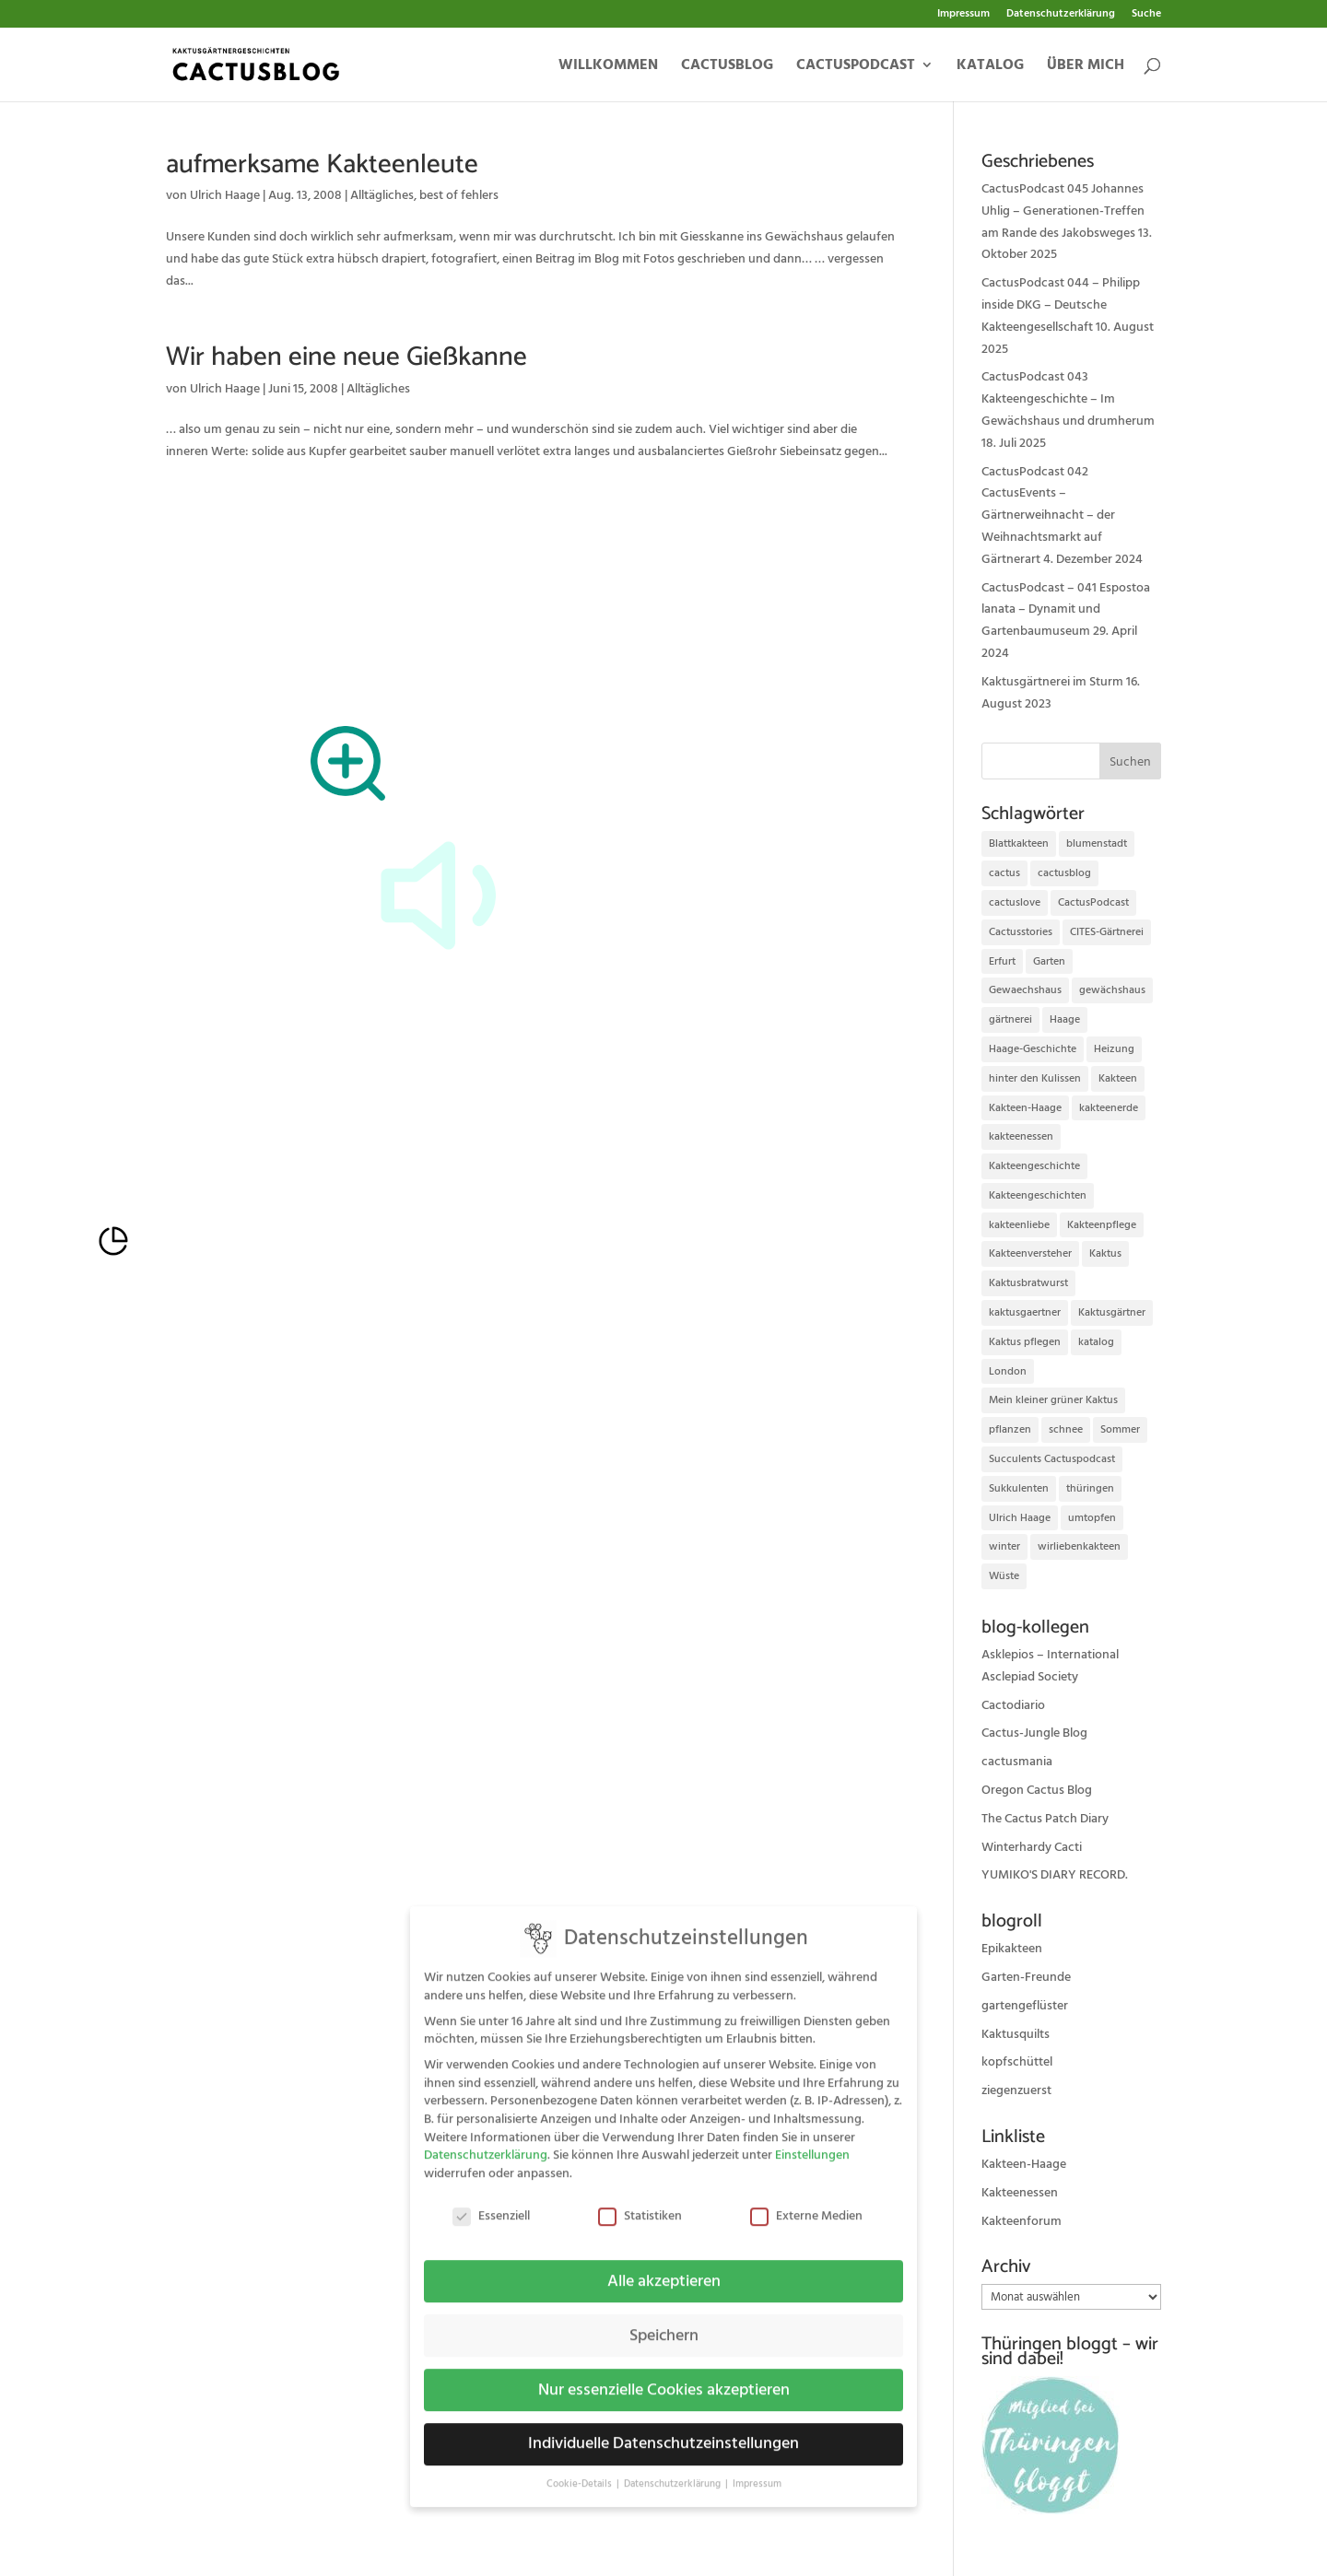 Image resolution: width=1327 pixels, height=2576 pixels. Describe the element at coordinates (347, 763) in the screenshot. I see `zoom in on content` at that location.